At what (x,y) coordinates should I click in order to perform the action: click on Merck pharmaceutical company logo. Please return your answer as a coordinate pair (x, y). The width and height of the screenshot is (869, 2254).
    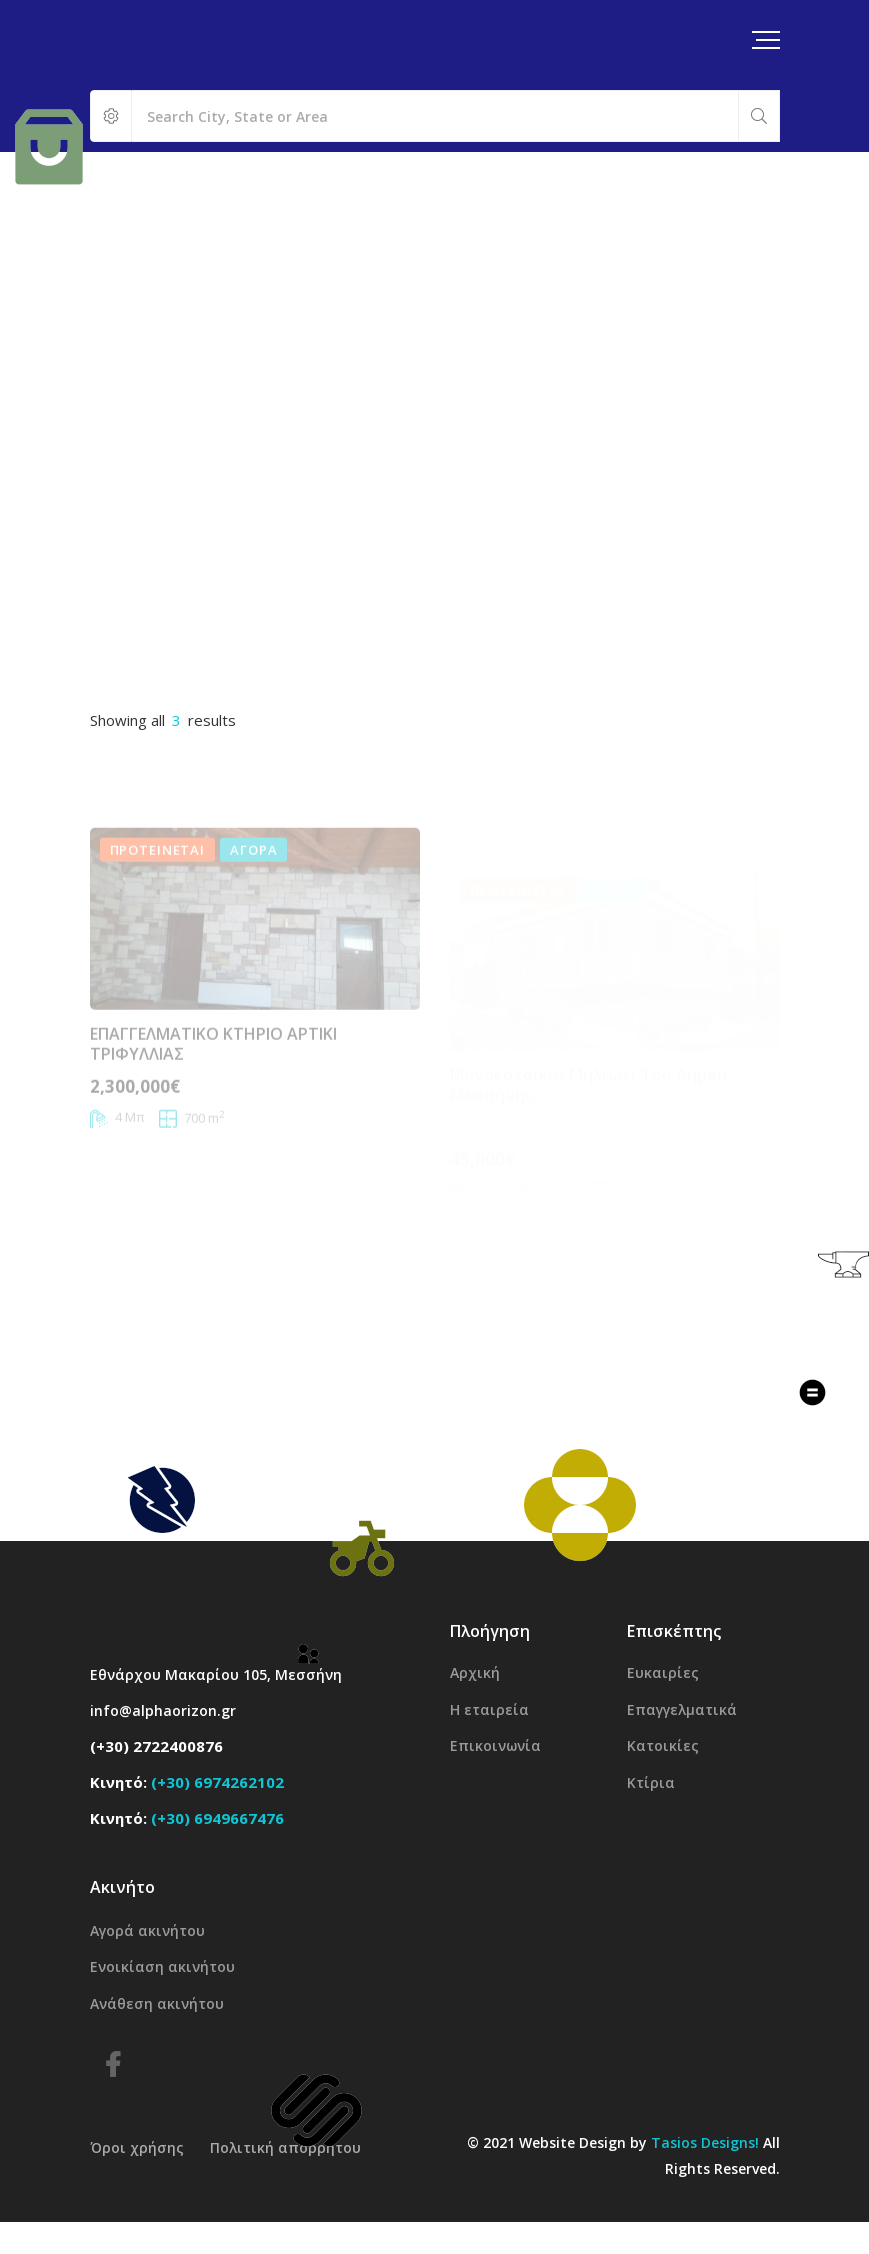
    Looking at the image, I should click on (580, 1505).